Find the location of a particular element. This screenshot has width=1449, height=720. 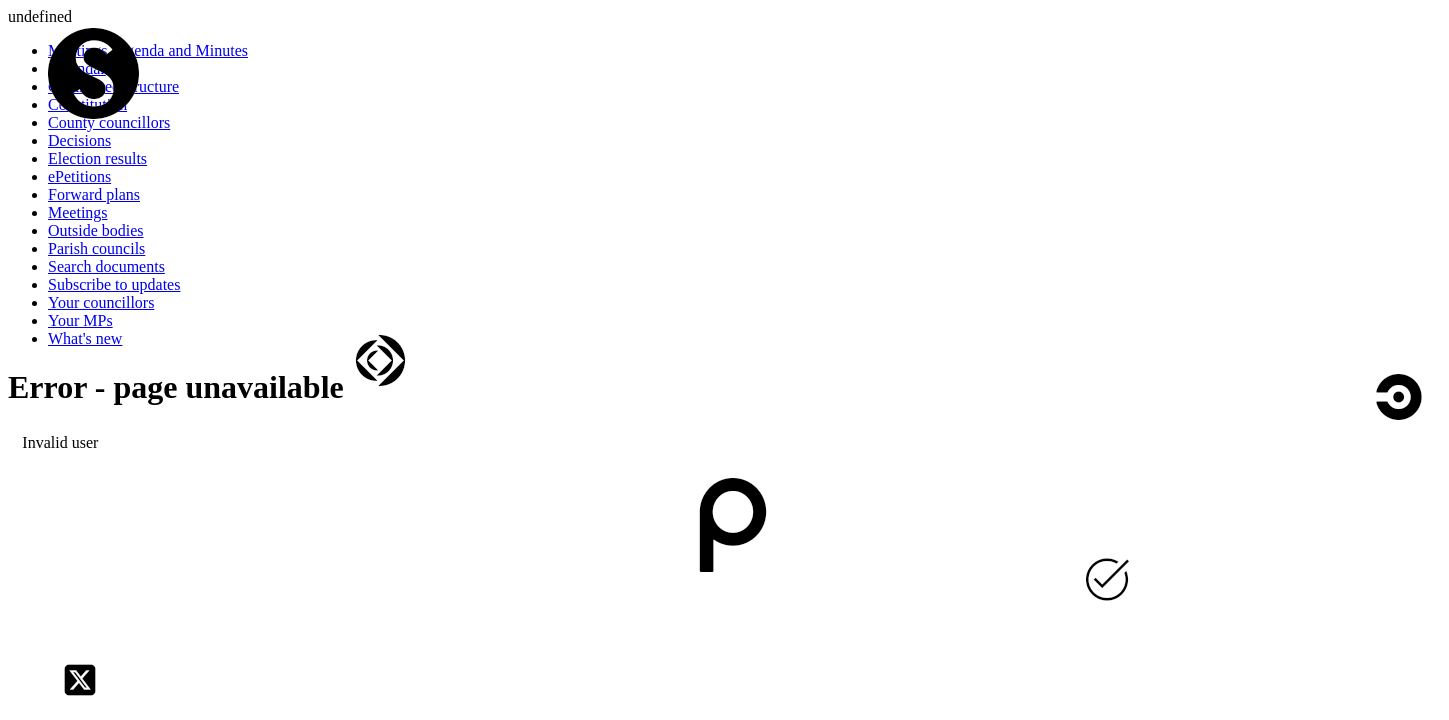

open X (formerly Twitter) app is located at coordinates (80, 680).